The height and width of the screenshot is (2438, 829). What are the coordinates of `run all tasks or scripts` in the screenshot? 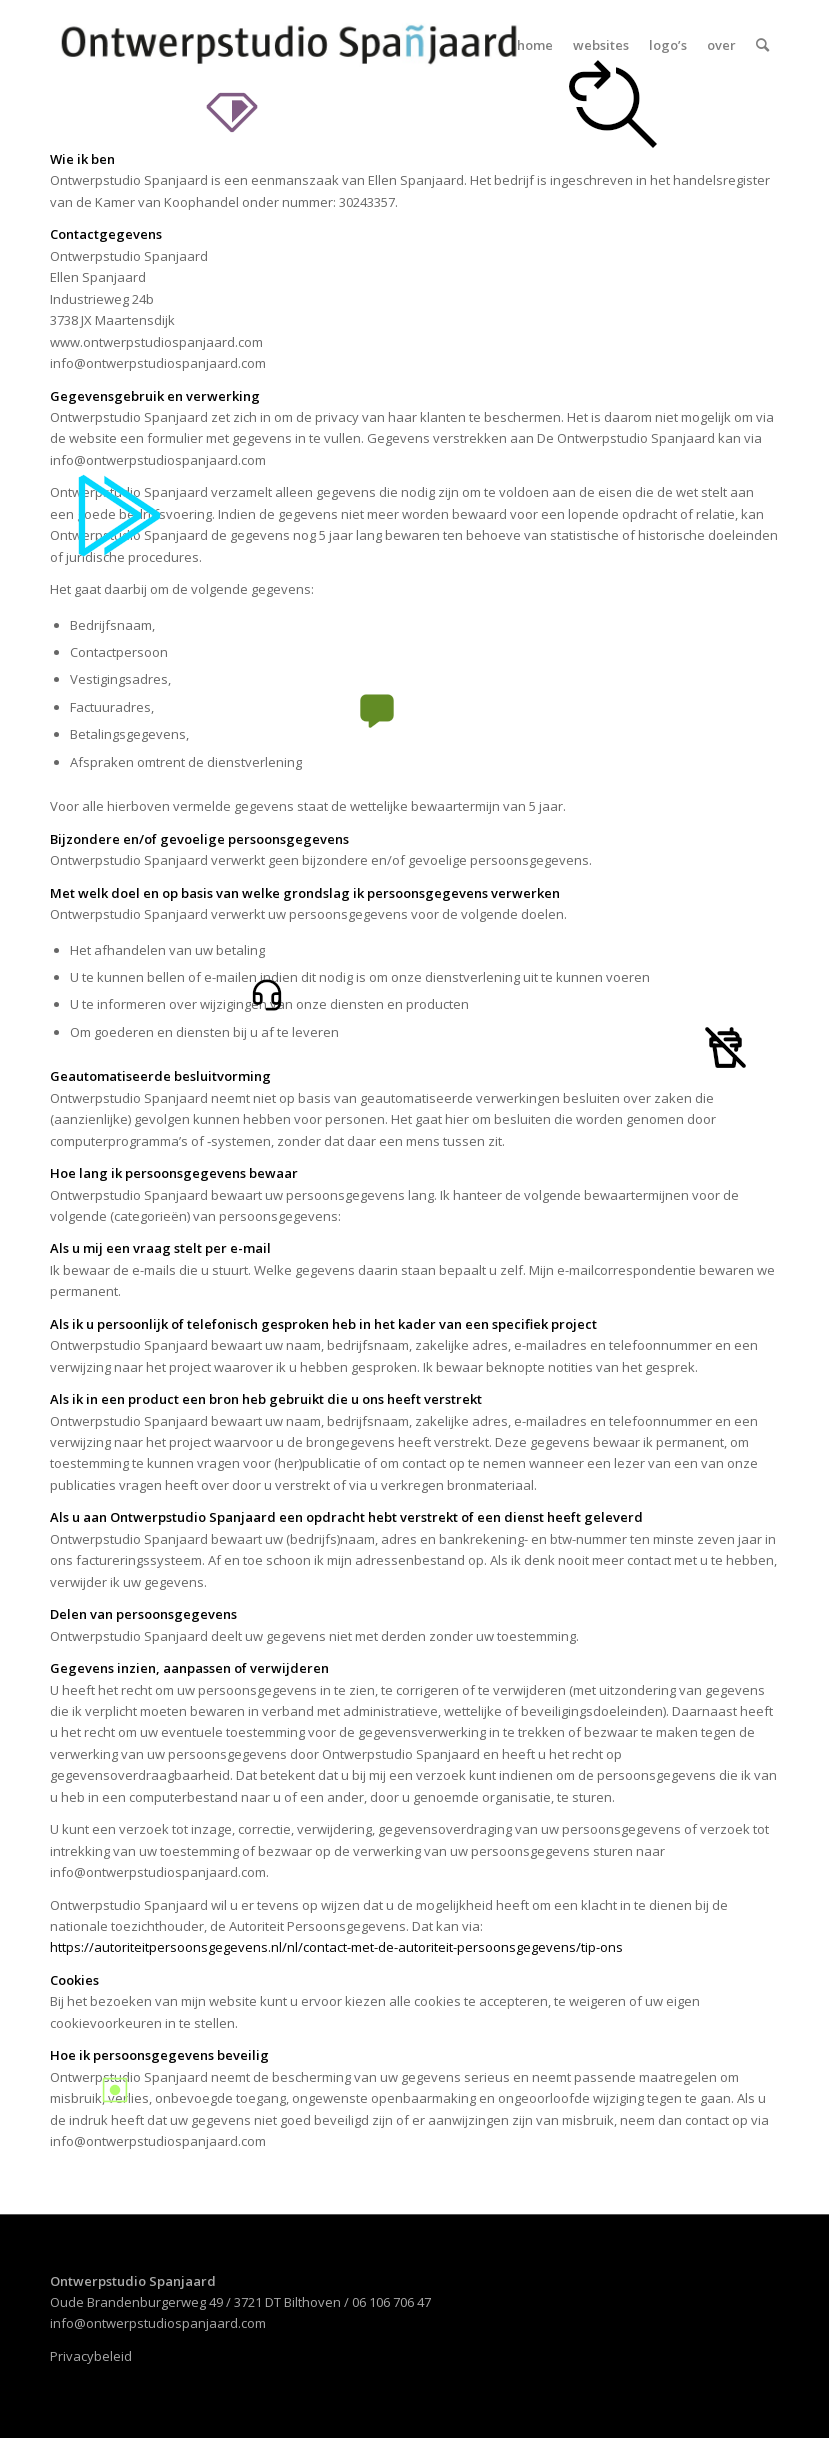 It's located at (117, 513).